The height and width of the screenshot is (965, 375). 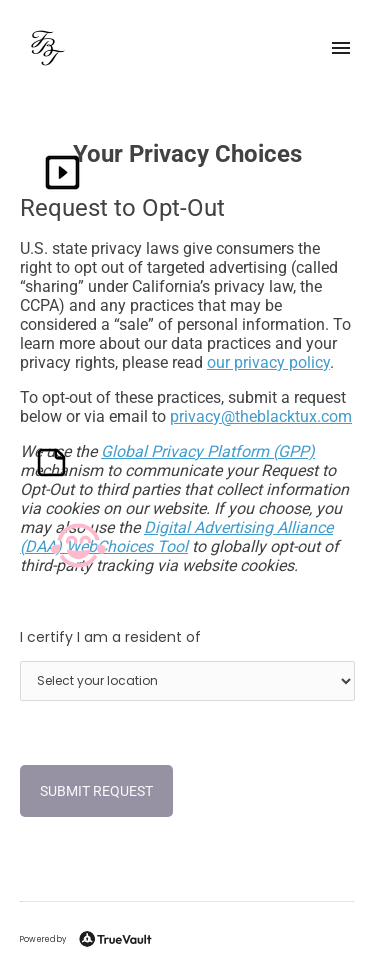 I want to click on start a slideshow presentation, so click(x=62, y=172).